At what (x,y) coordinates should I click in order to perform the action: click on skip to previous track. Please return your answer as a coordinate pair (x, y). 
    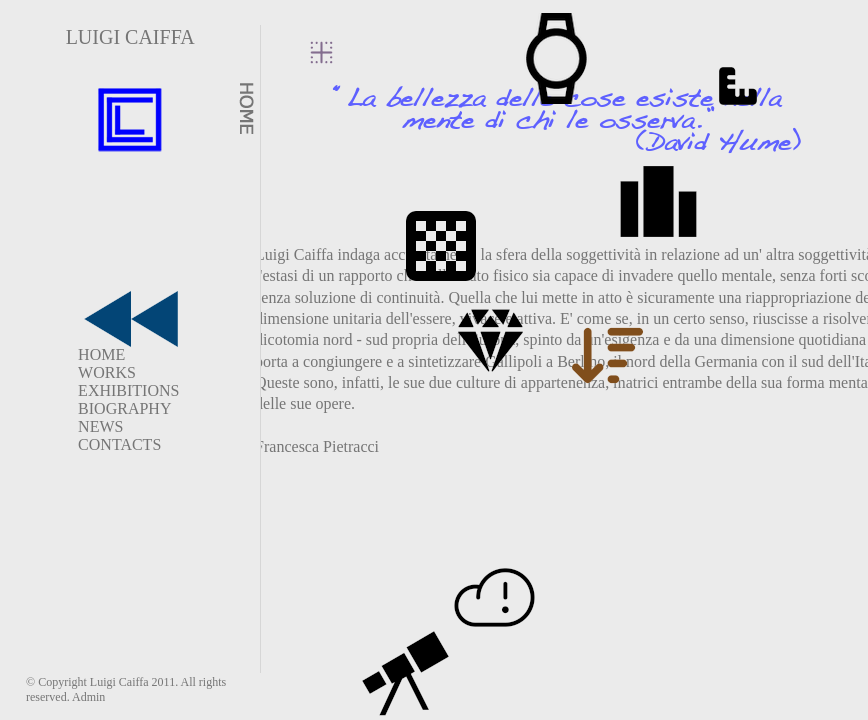
    Looking at the image, I should click on (131, 319).